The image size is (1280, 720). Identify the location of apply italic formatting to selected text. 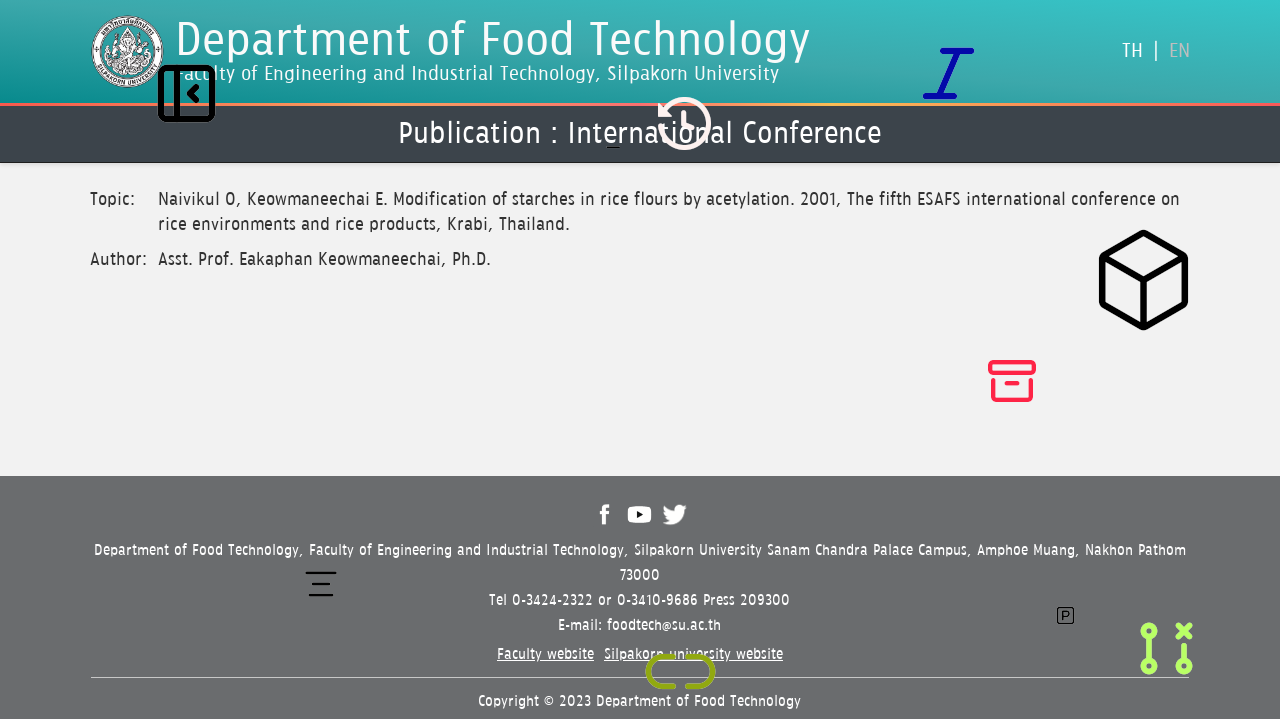
(948, 73).